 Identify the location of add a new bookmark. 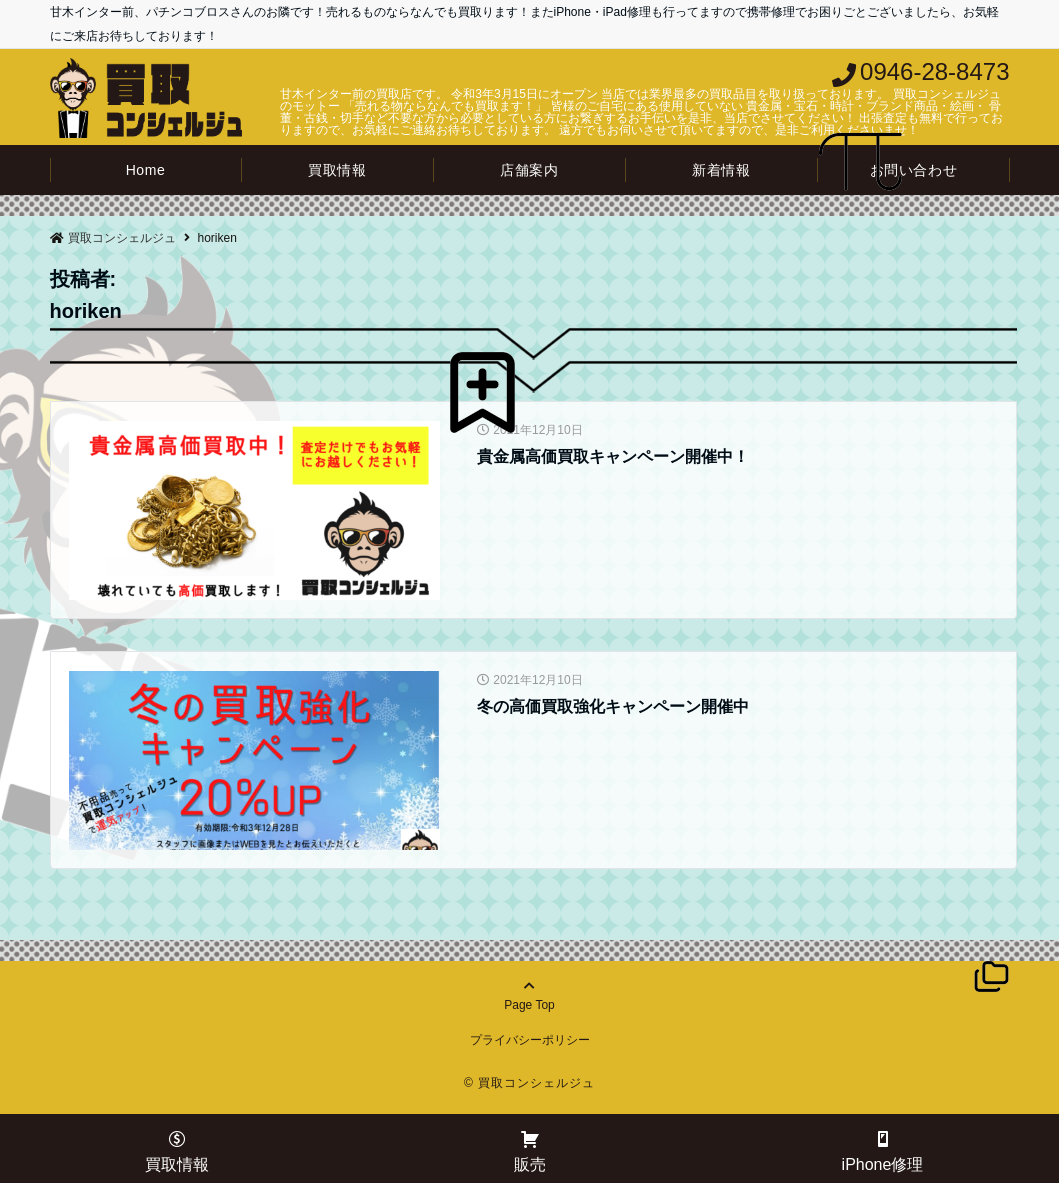
(482, 392).